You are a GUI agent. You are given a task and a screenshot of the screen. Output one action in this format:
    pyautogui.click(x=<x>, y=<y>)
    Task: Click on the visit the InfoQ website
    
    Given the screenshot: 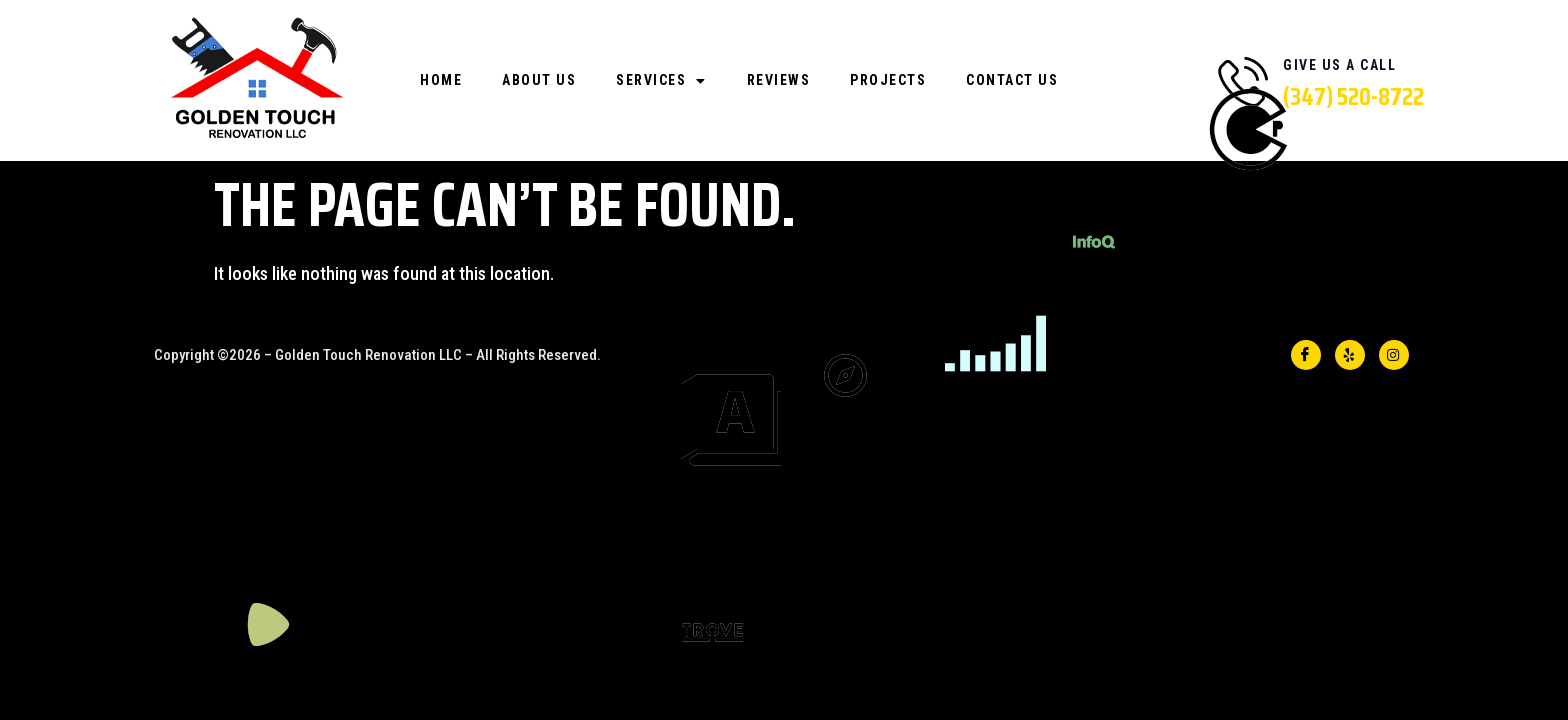 What is the action you would take?
    pyautogui.click(x=1094, y=242)
    